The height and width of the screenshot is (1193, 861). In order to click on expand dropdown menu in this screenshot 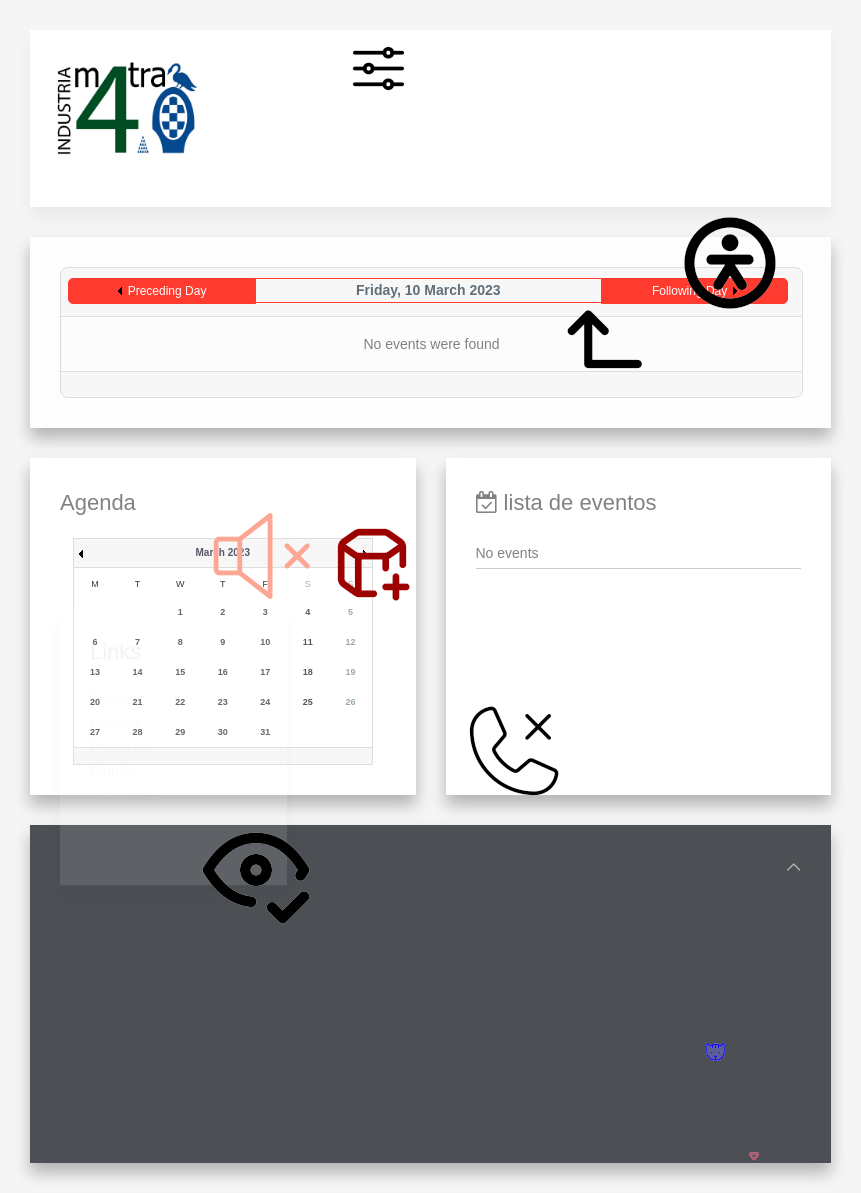, I will do `click(754, 1156)`.